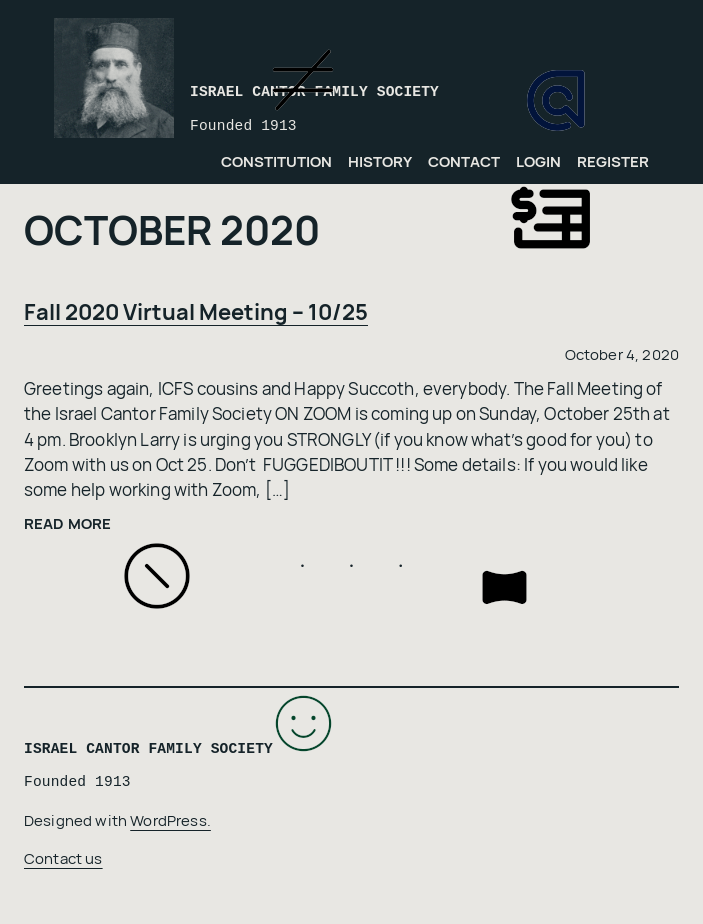 The image size is (703, 924). Describe the element at coordinates (552, 219) in the screenshot. I see `view invoice or billing details` at that location.